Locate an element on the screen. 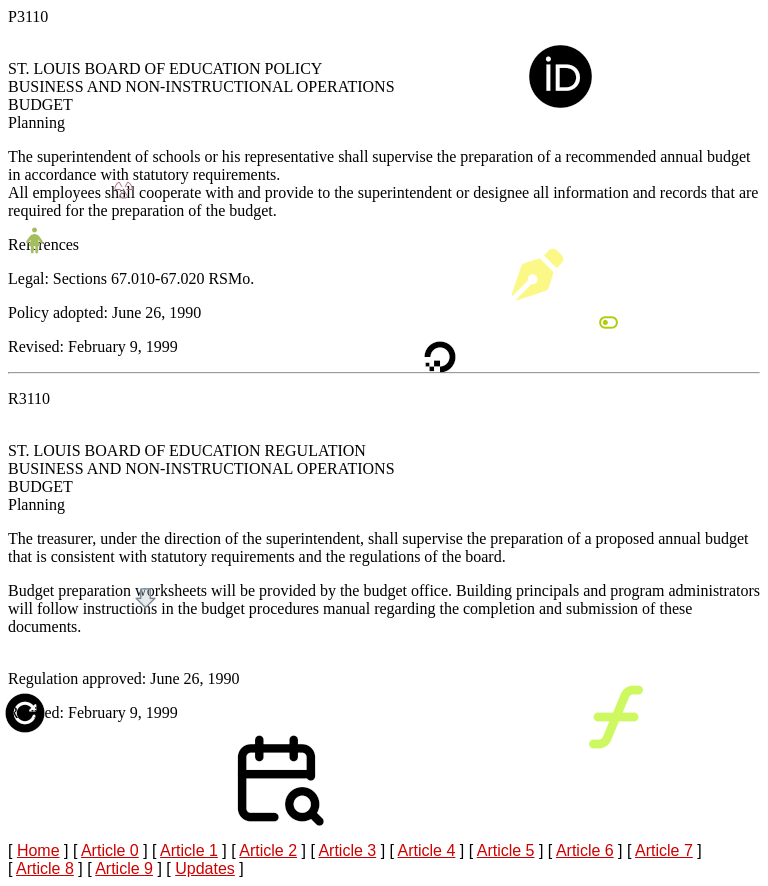 This screenshot has height=886, width=768. indicates florin or dutch guilder currency is located at coordinates (616, 717).